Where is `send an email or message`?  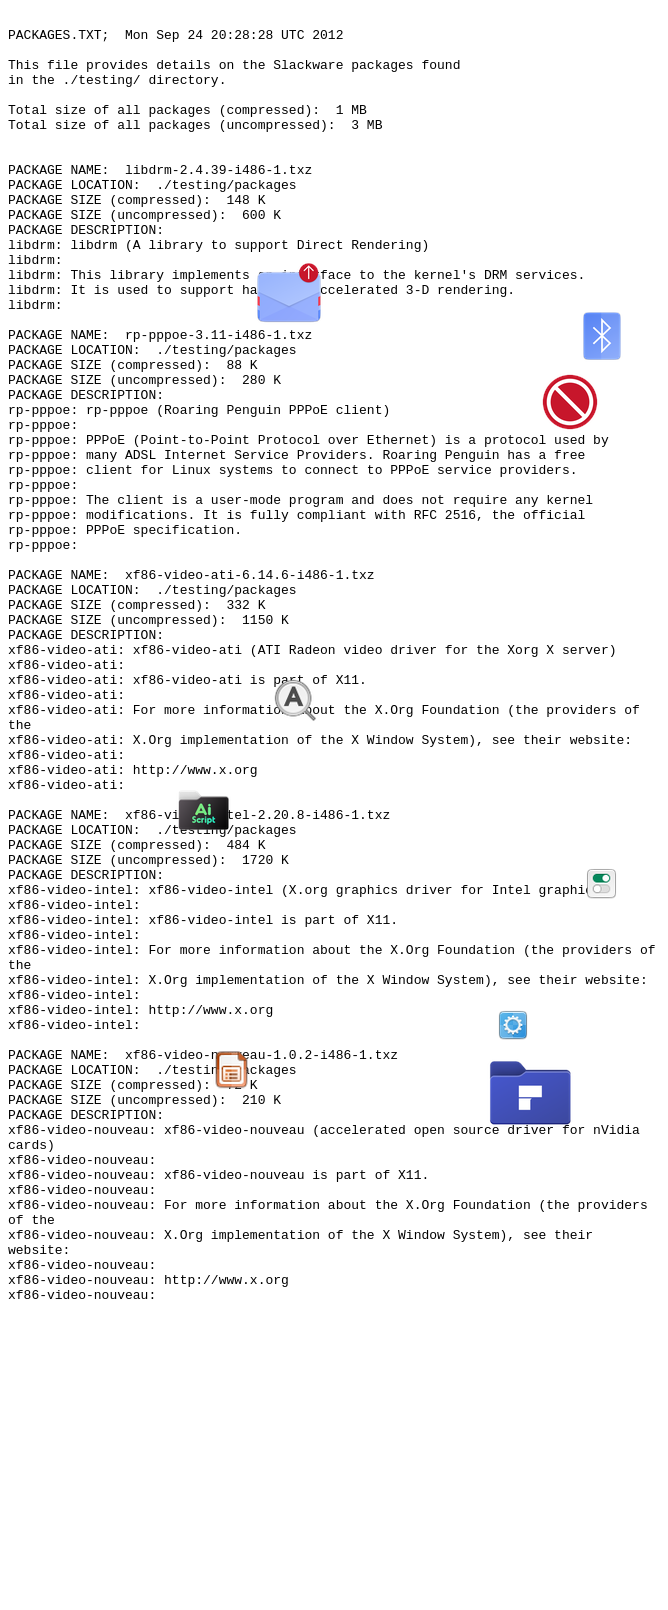
send an email or message is located at coordinates (289, 297).